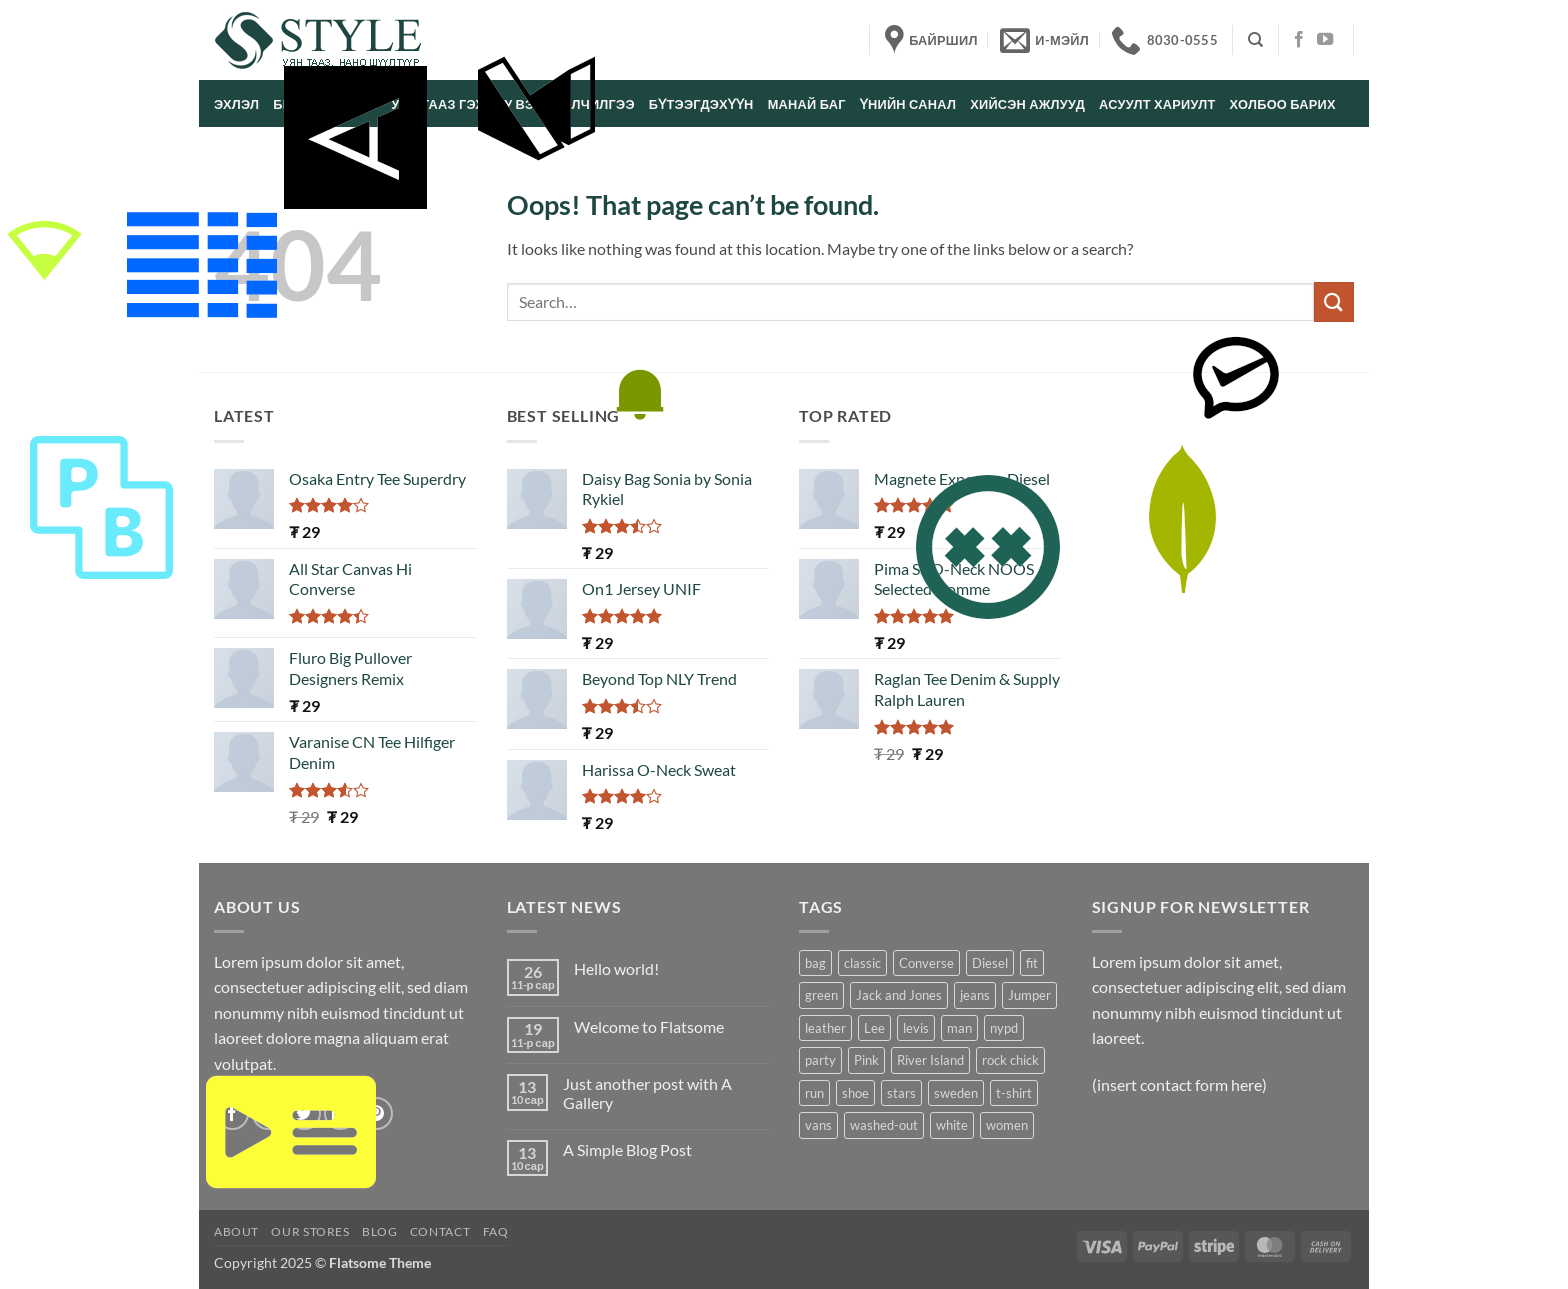 The height and width of the screenshot is (1289, 1568). Describe the element at coordinates (44, 250) in the screenshot. I see `indicates weak wifi signal strength` at that location.